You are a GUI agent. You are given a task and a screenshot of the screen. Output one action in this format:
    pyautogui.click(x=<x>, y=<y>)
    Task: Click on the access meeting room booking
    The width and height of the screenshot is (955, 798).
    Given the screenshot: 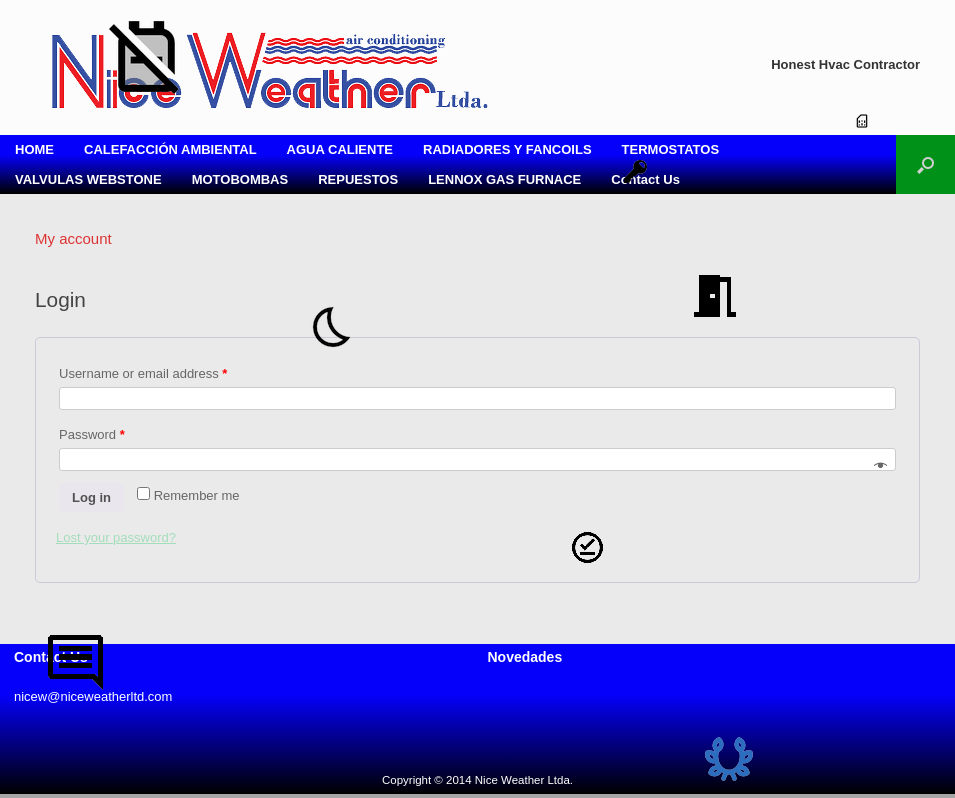 What is the action you would take?
    pyautogui.click(x=715, y=296)
    